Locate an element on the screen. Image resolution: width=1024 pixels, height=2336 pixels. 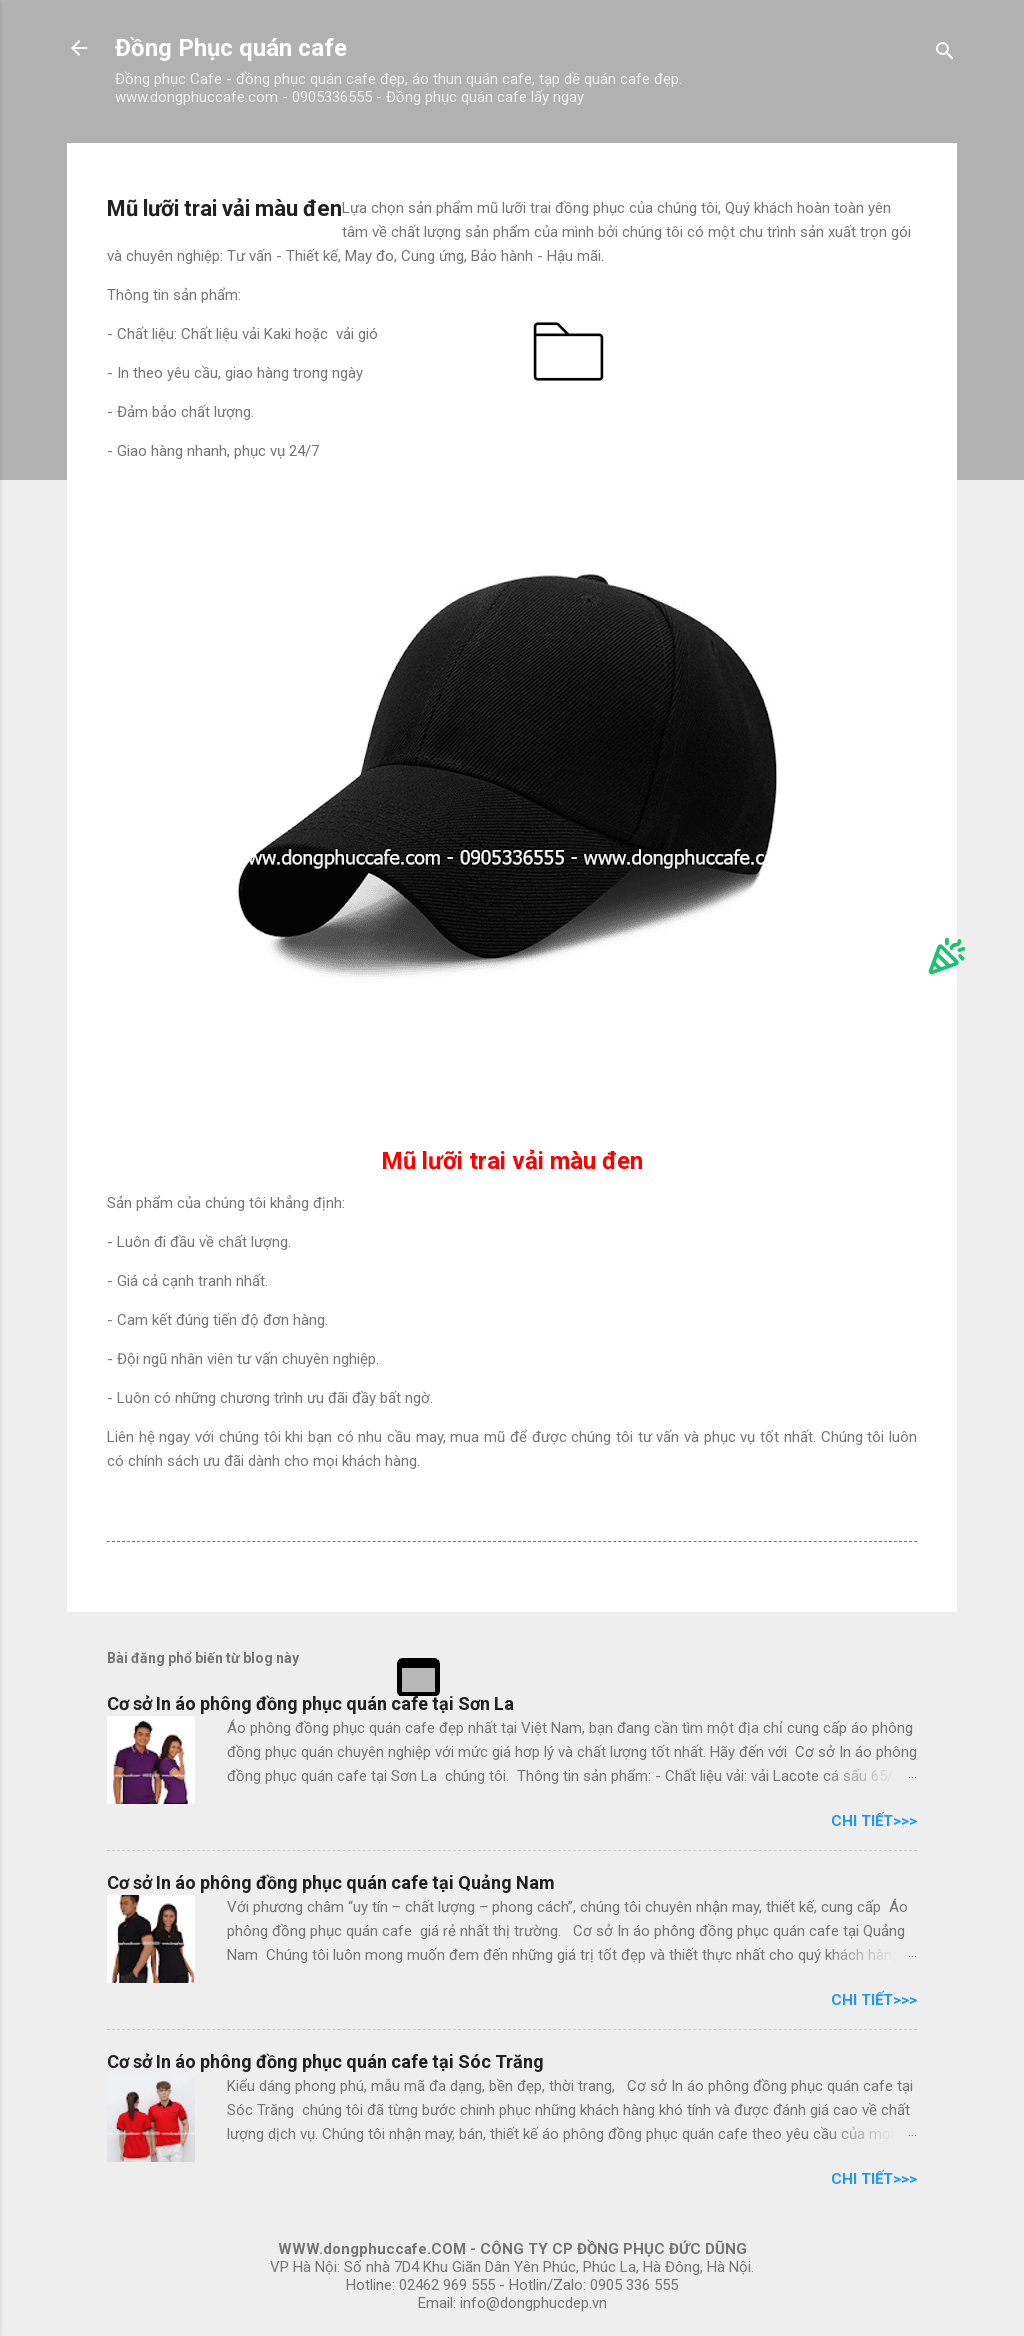
open a web browser or web view is located at coordinates (418, 1677).